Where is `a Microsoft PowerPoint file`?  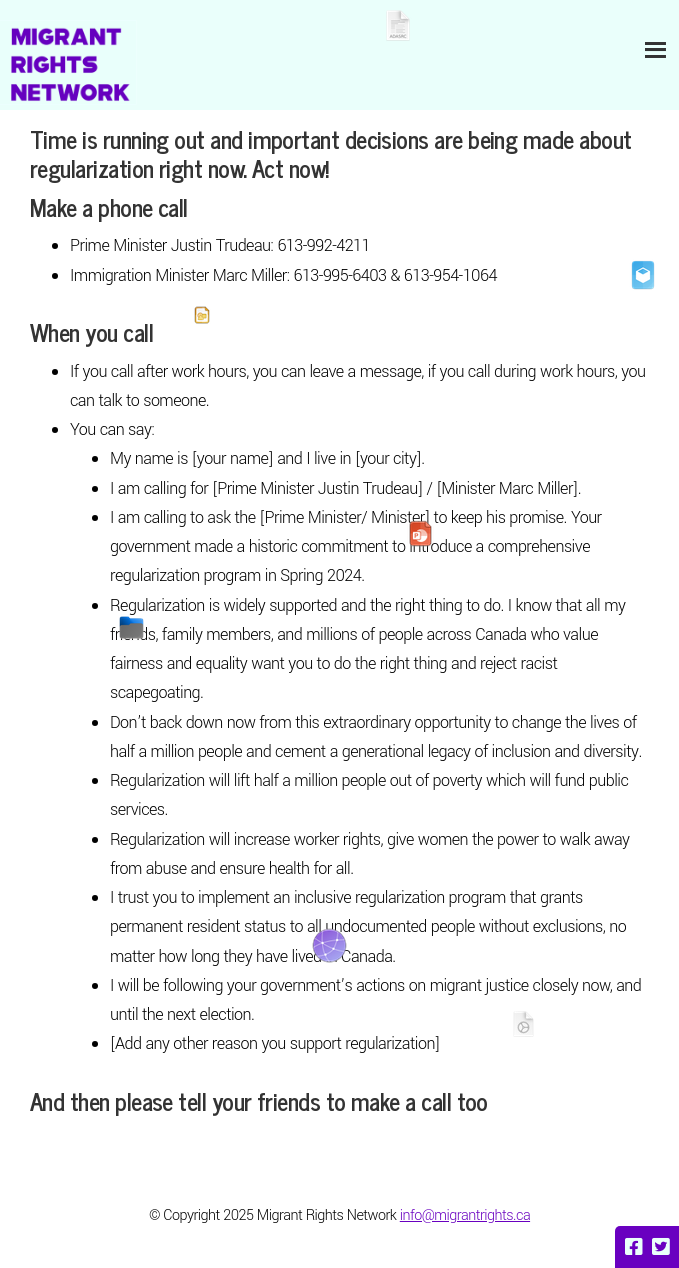 a Microsoft PowerPoint file is located at coordinates (420, 533).